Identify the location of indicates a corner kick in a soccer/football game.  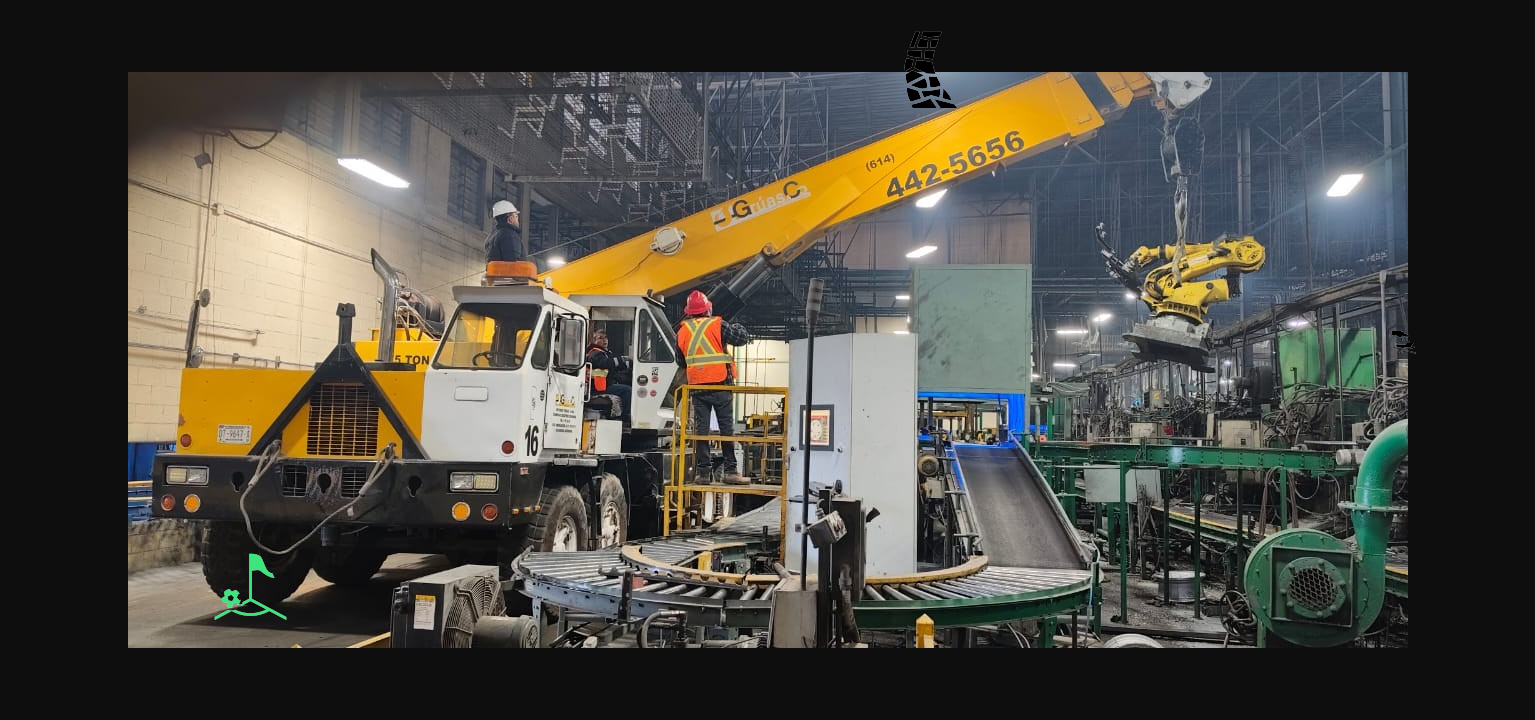
(250, 587).